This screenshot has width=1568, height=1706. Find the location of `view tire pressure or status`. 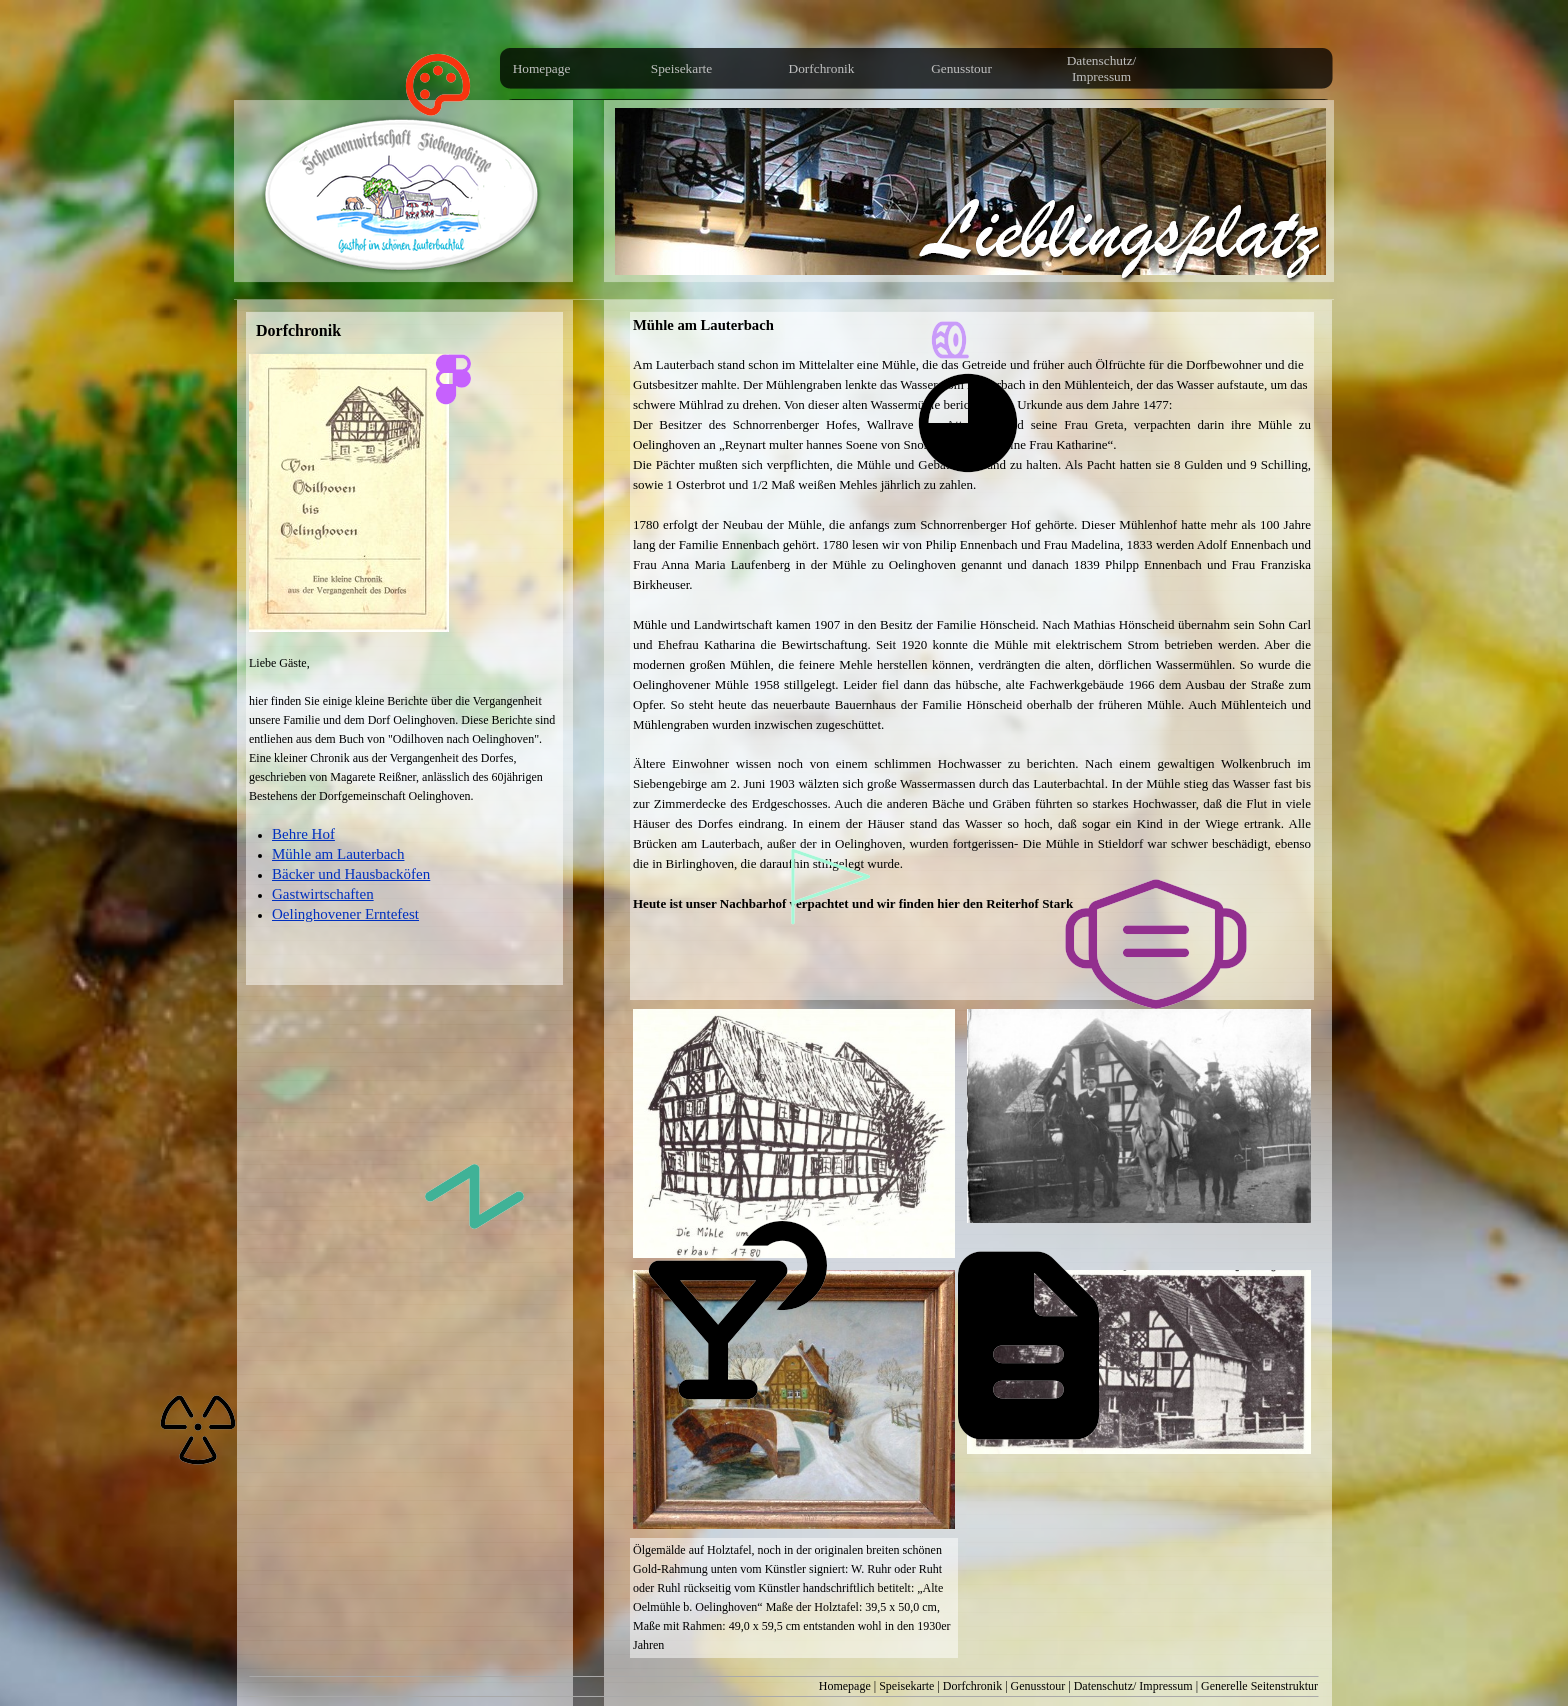

view tire pressure or status is located at coordinates (949, 340).